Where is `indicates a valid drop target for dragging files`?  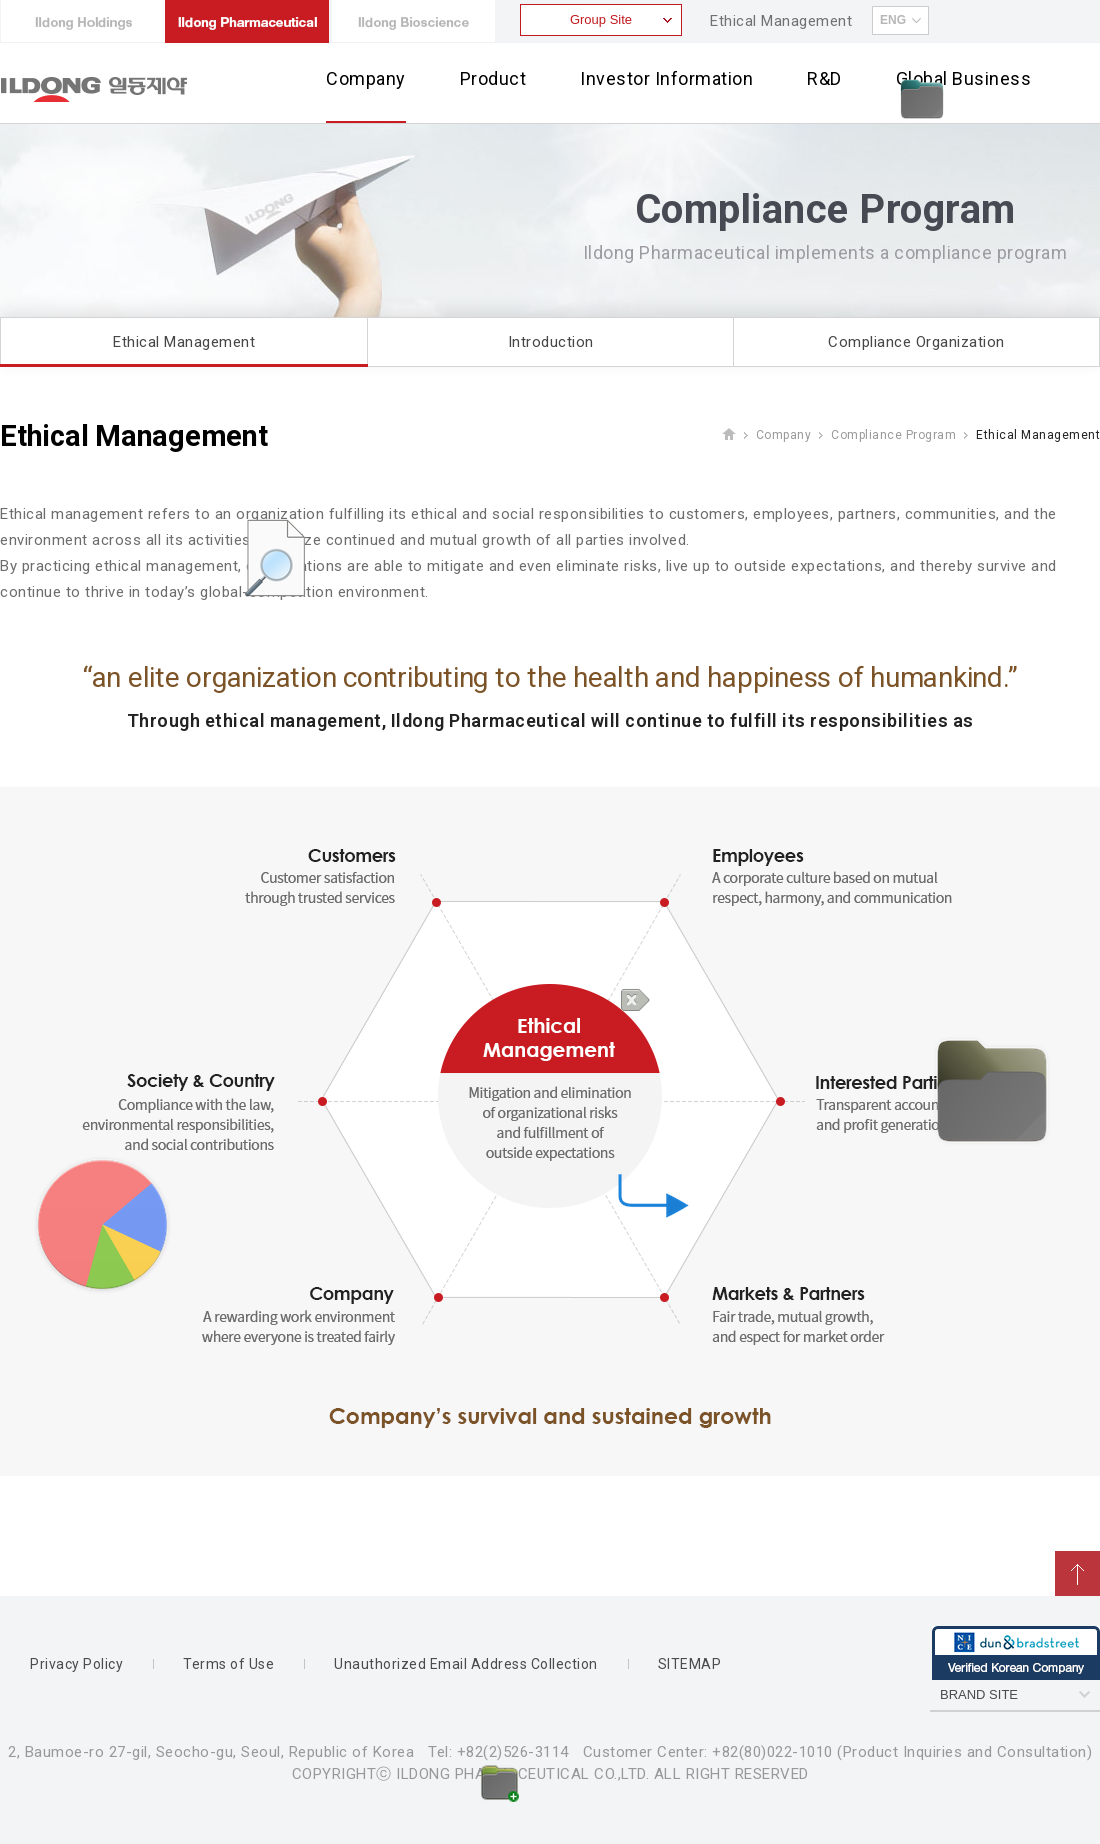
indicates a valid drop target for dragging files is located at coordinates (992, 1091).